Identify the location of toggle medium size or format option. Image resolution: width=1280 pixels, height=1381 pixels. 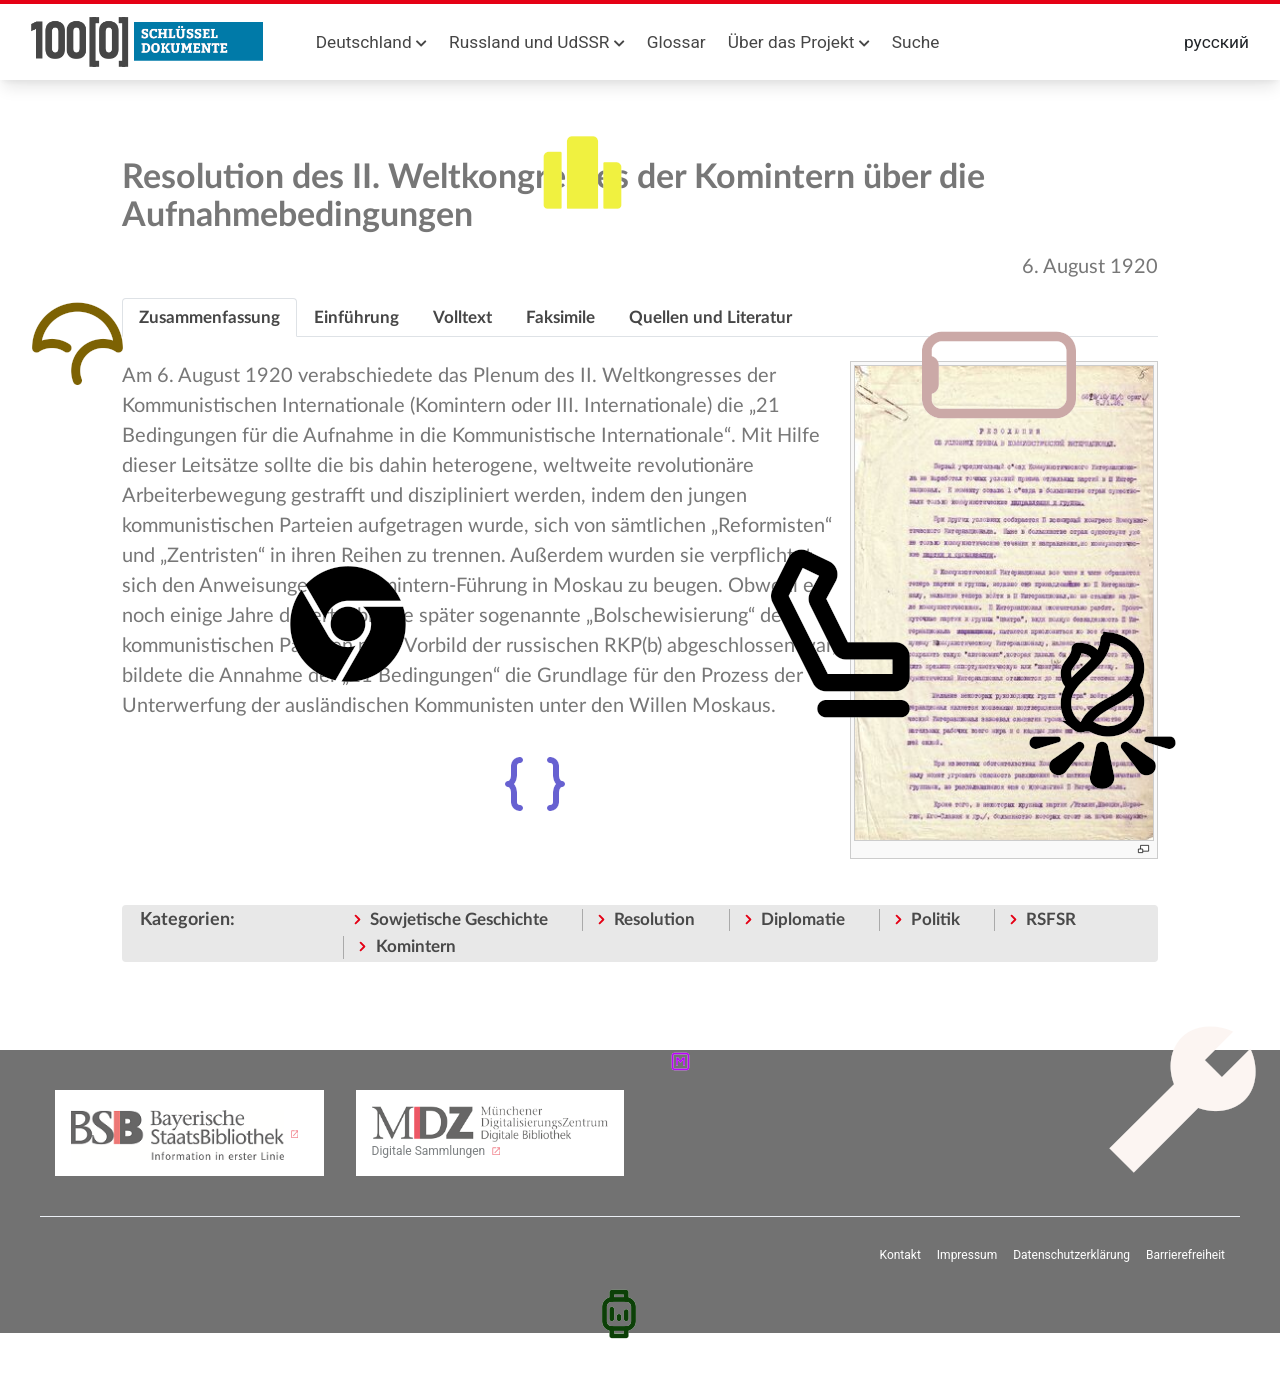
(680, 1061).